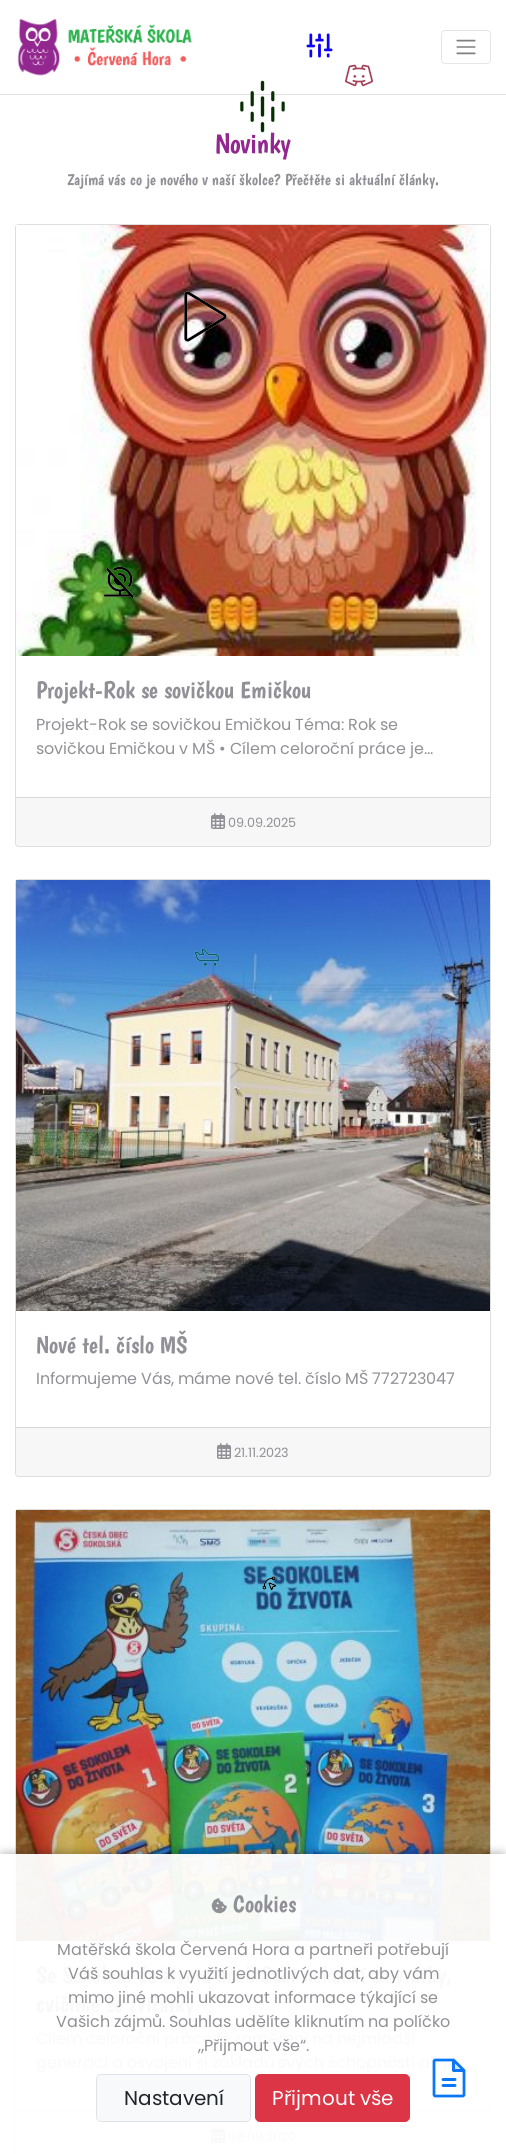  What do you see at coordinates (207, 957) in the screenshot?
I see `flight has landed or is on the ground` at bounding box center [207, 957].